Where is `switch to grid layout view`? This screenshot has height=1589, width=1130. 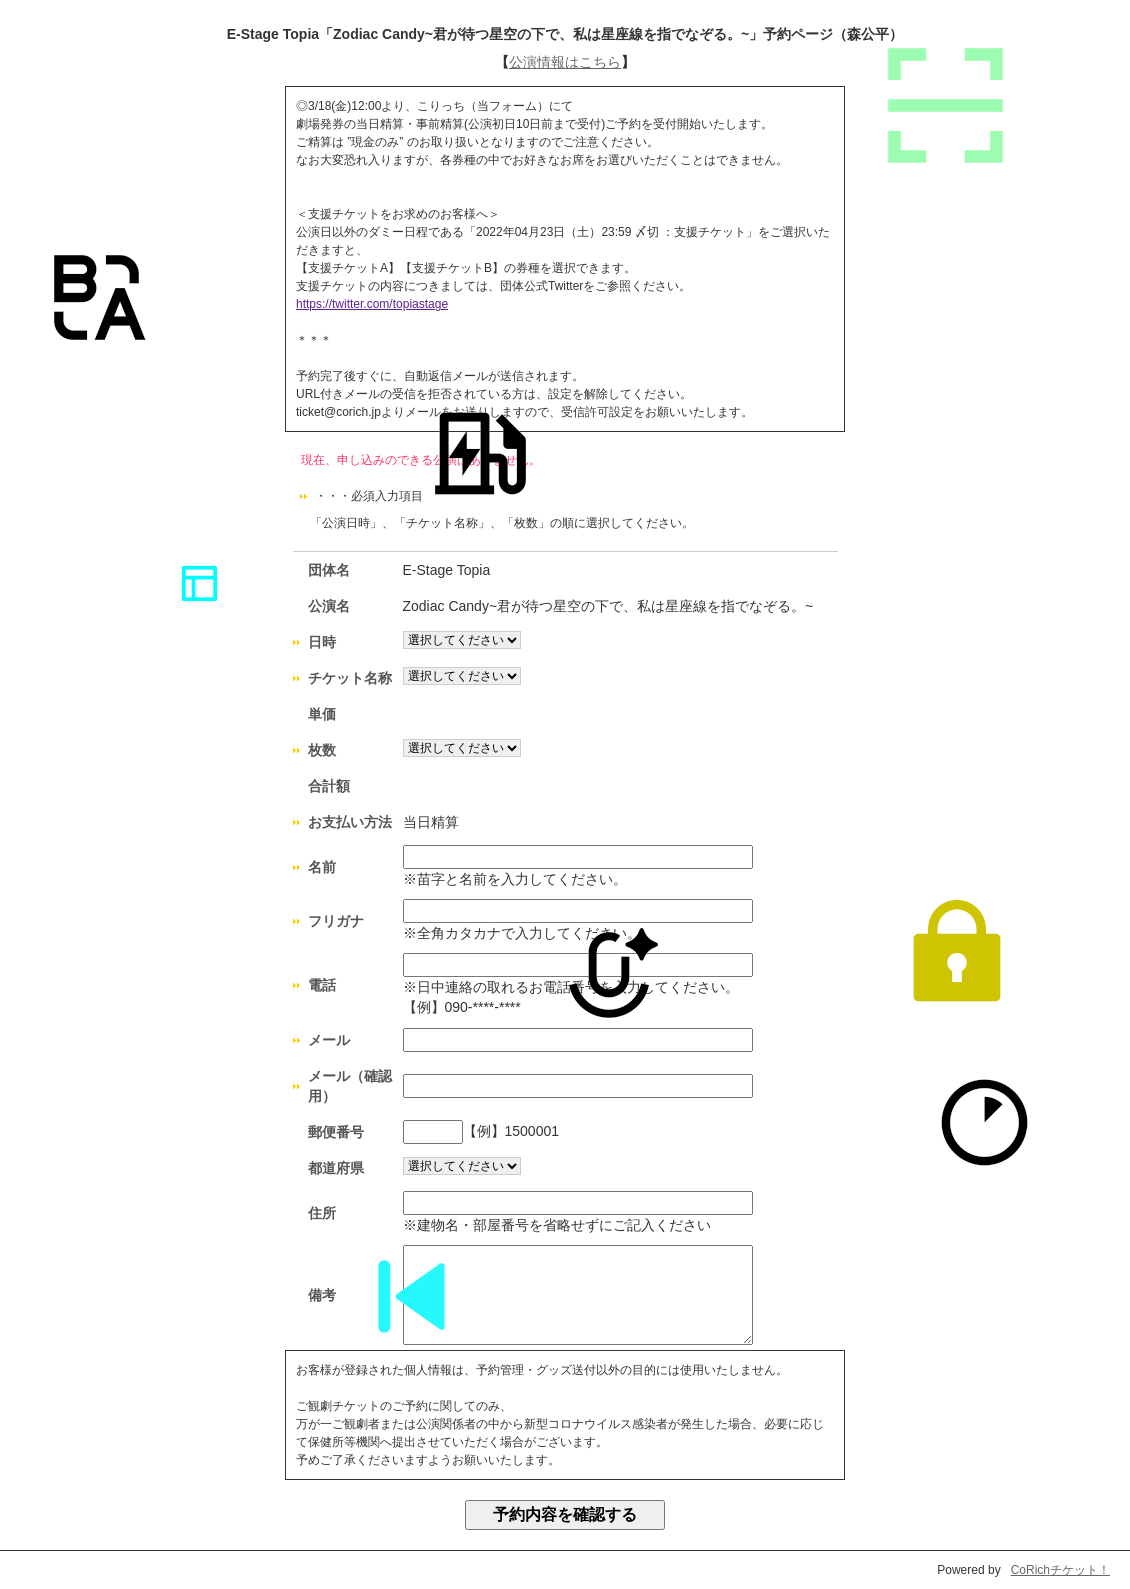 switch to grid layout view is located at coordinates (199, 583).